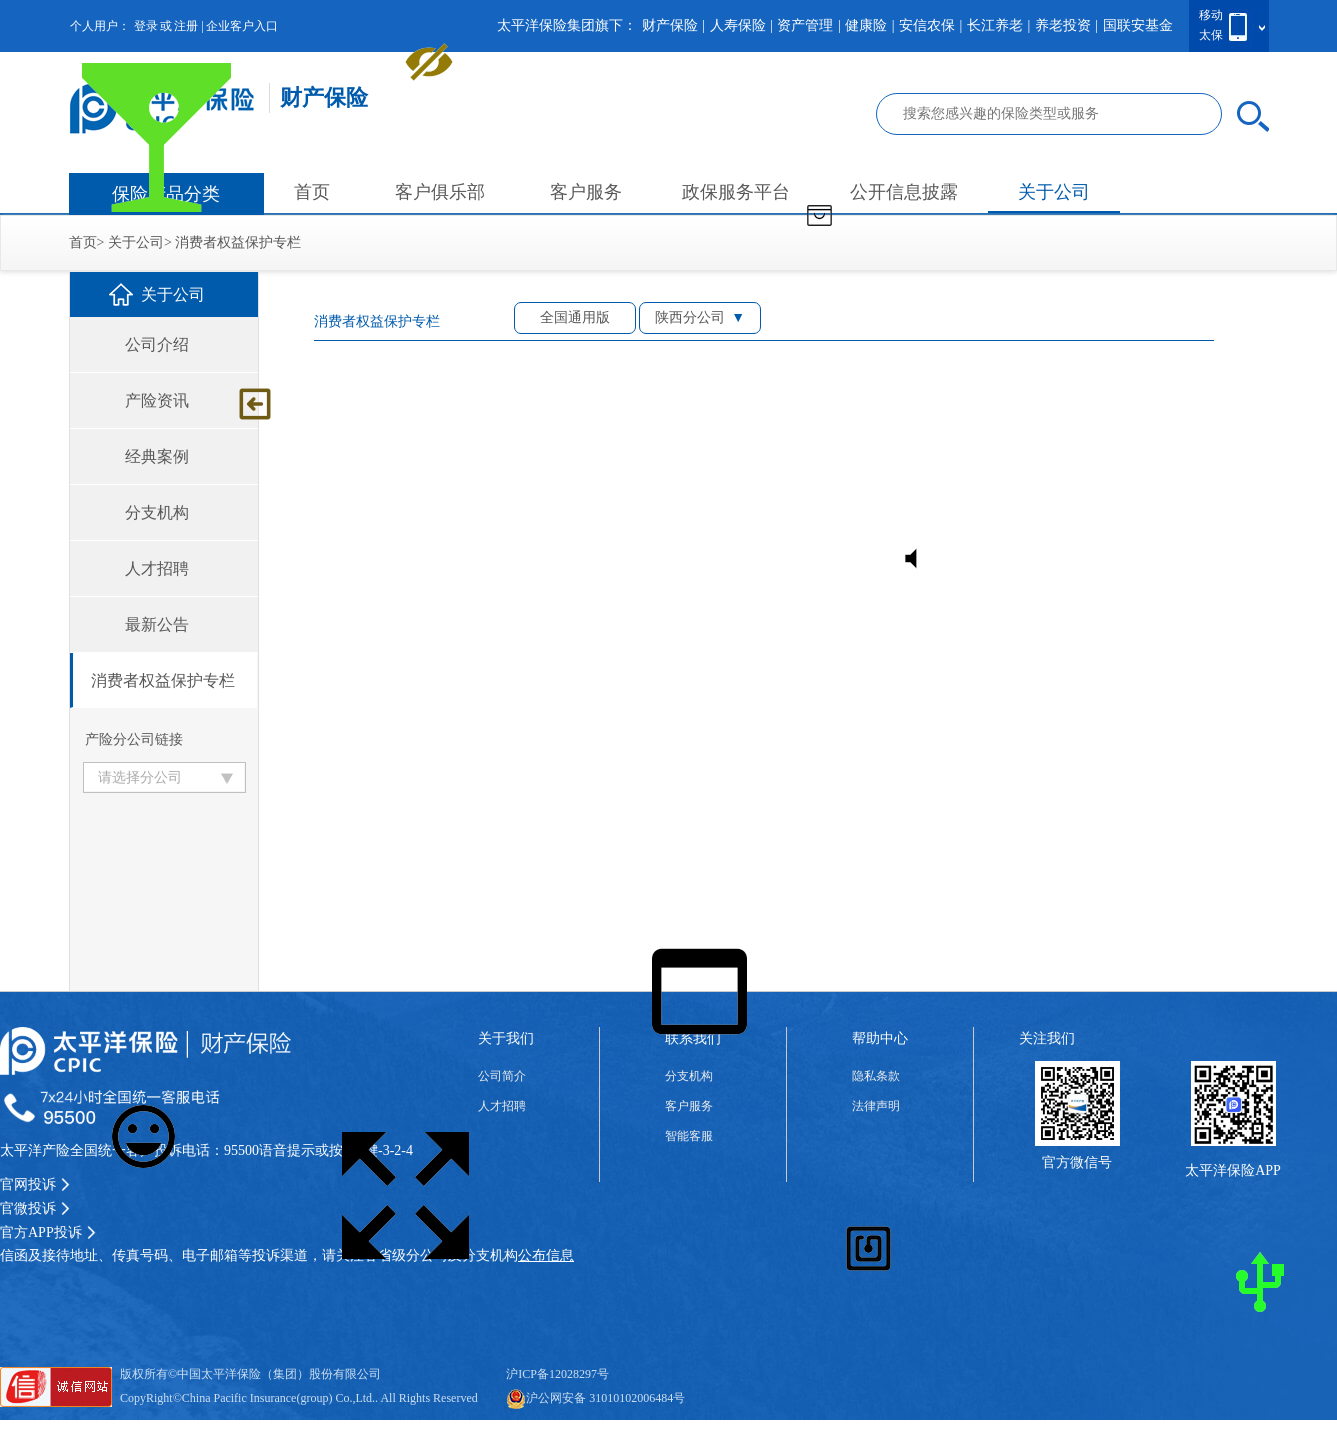 The image size is (1337, 1450). What do you see at coordinates (255, 404) in the screenshot?
I see `go back to the previous screen` at bounding box center [255, 404].